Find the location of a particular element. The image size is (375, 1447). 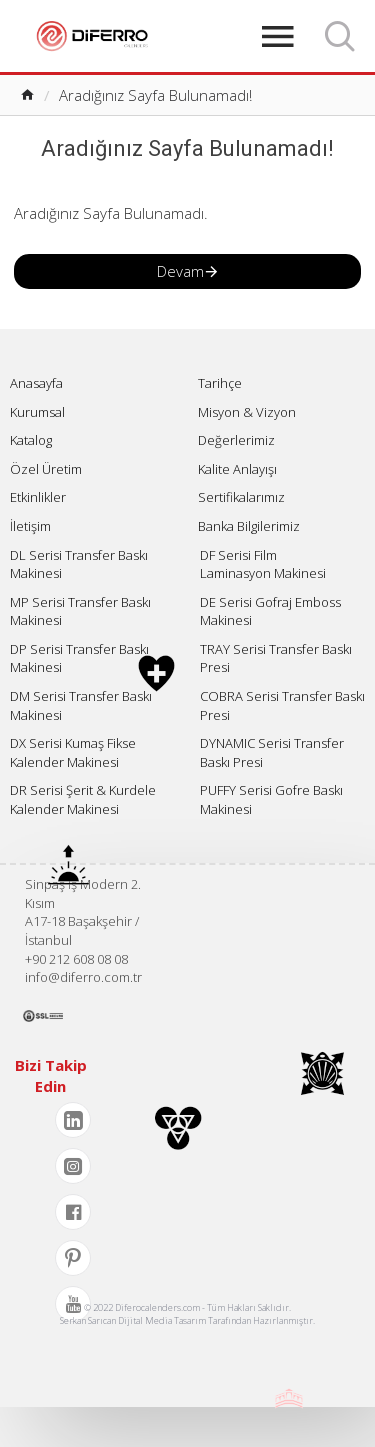

explore Venice or Italian landmarks is located at coordinates (289, 1401).